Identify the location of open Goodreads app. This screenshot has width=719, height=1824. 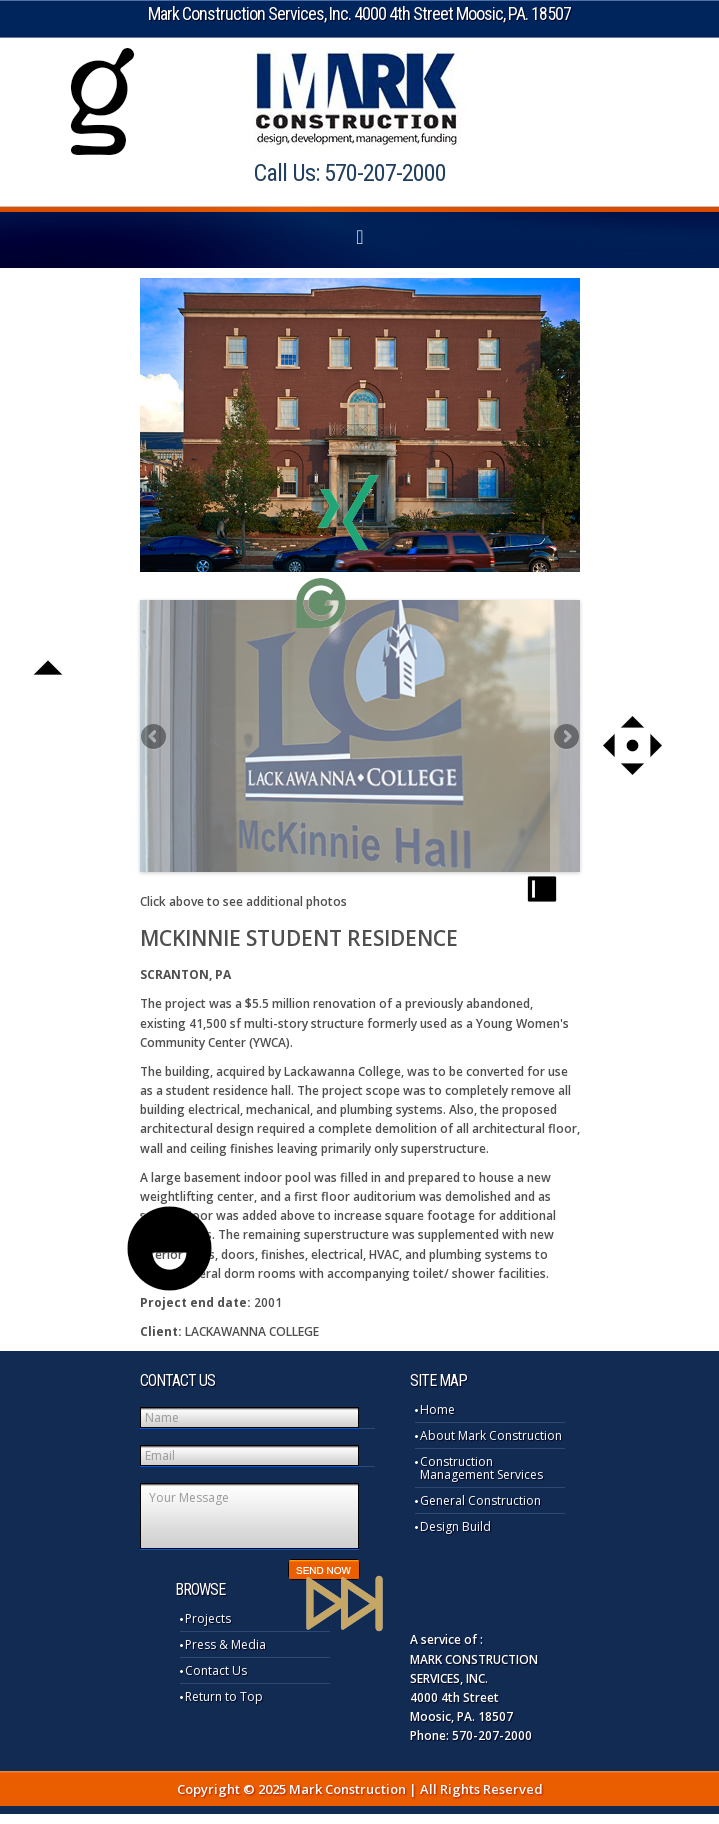
(102, 101).